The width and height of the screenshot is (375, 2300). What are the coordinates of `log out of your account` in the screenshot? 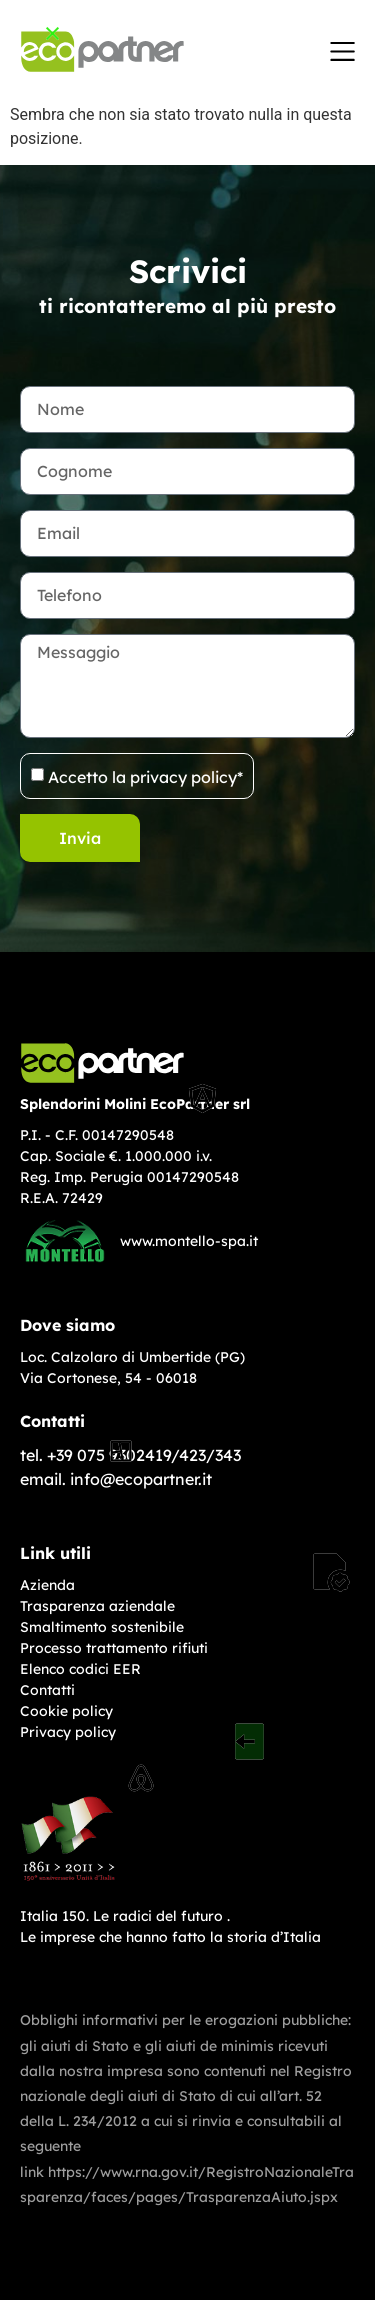 It's located at (249, 1741).